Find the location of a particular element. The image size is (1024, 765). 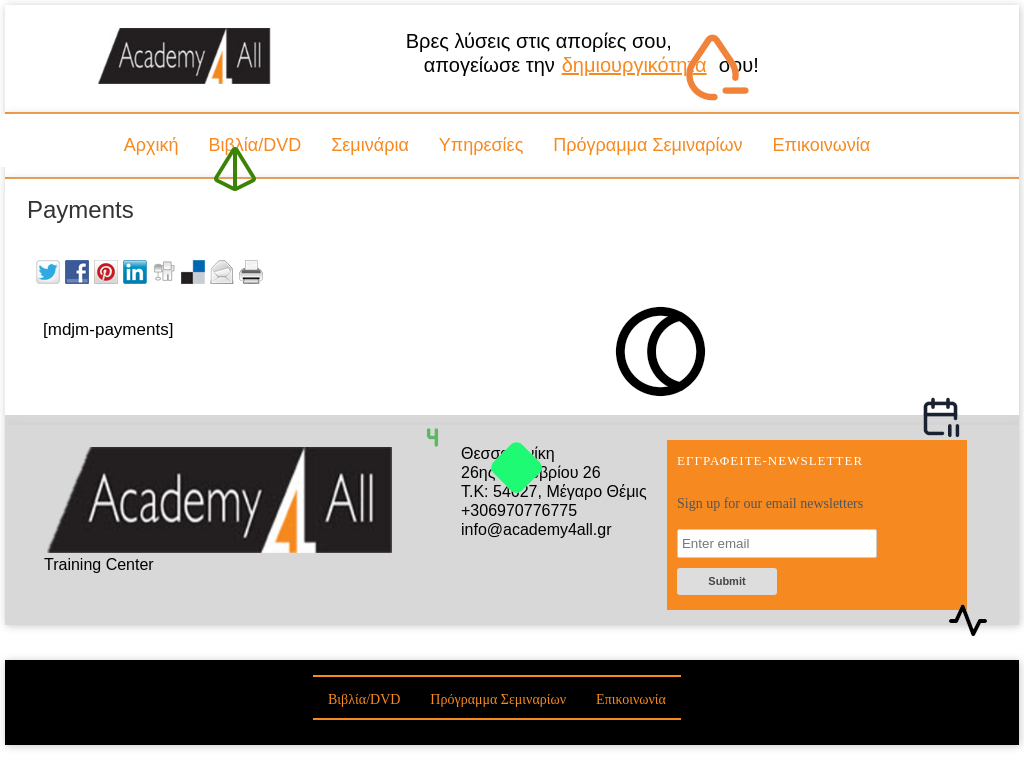

indicates step 4 in a multi-step process is located at coordinates (432, 437).